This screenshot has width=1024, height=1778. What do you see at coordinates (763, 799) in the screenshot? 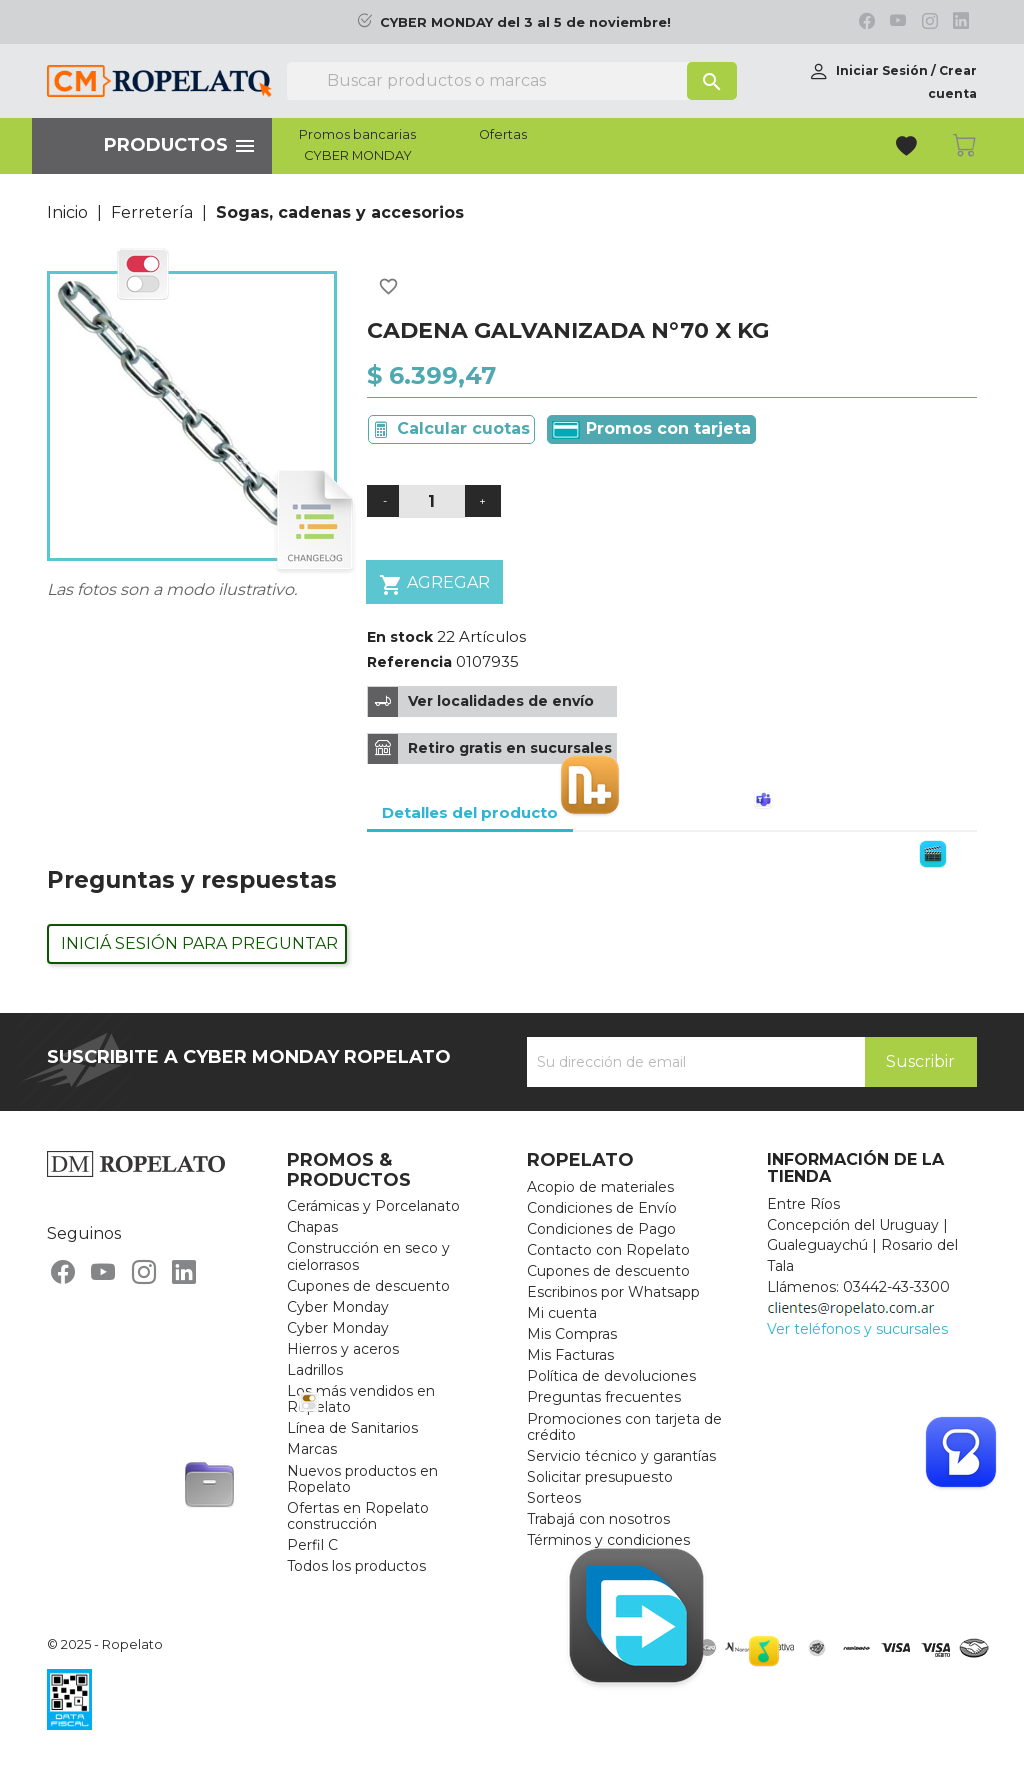
I see `open microsoft teams for linux` at bounding box center [763, 799].